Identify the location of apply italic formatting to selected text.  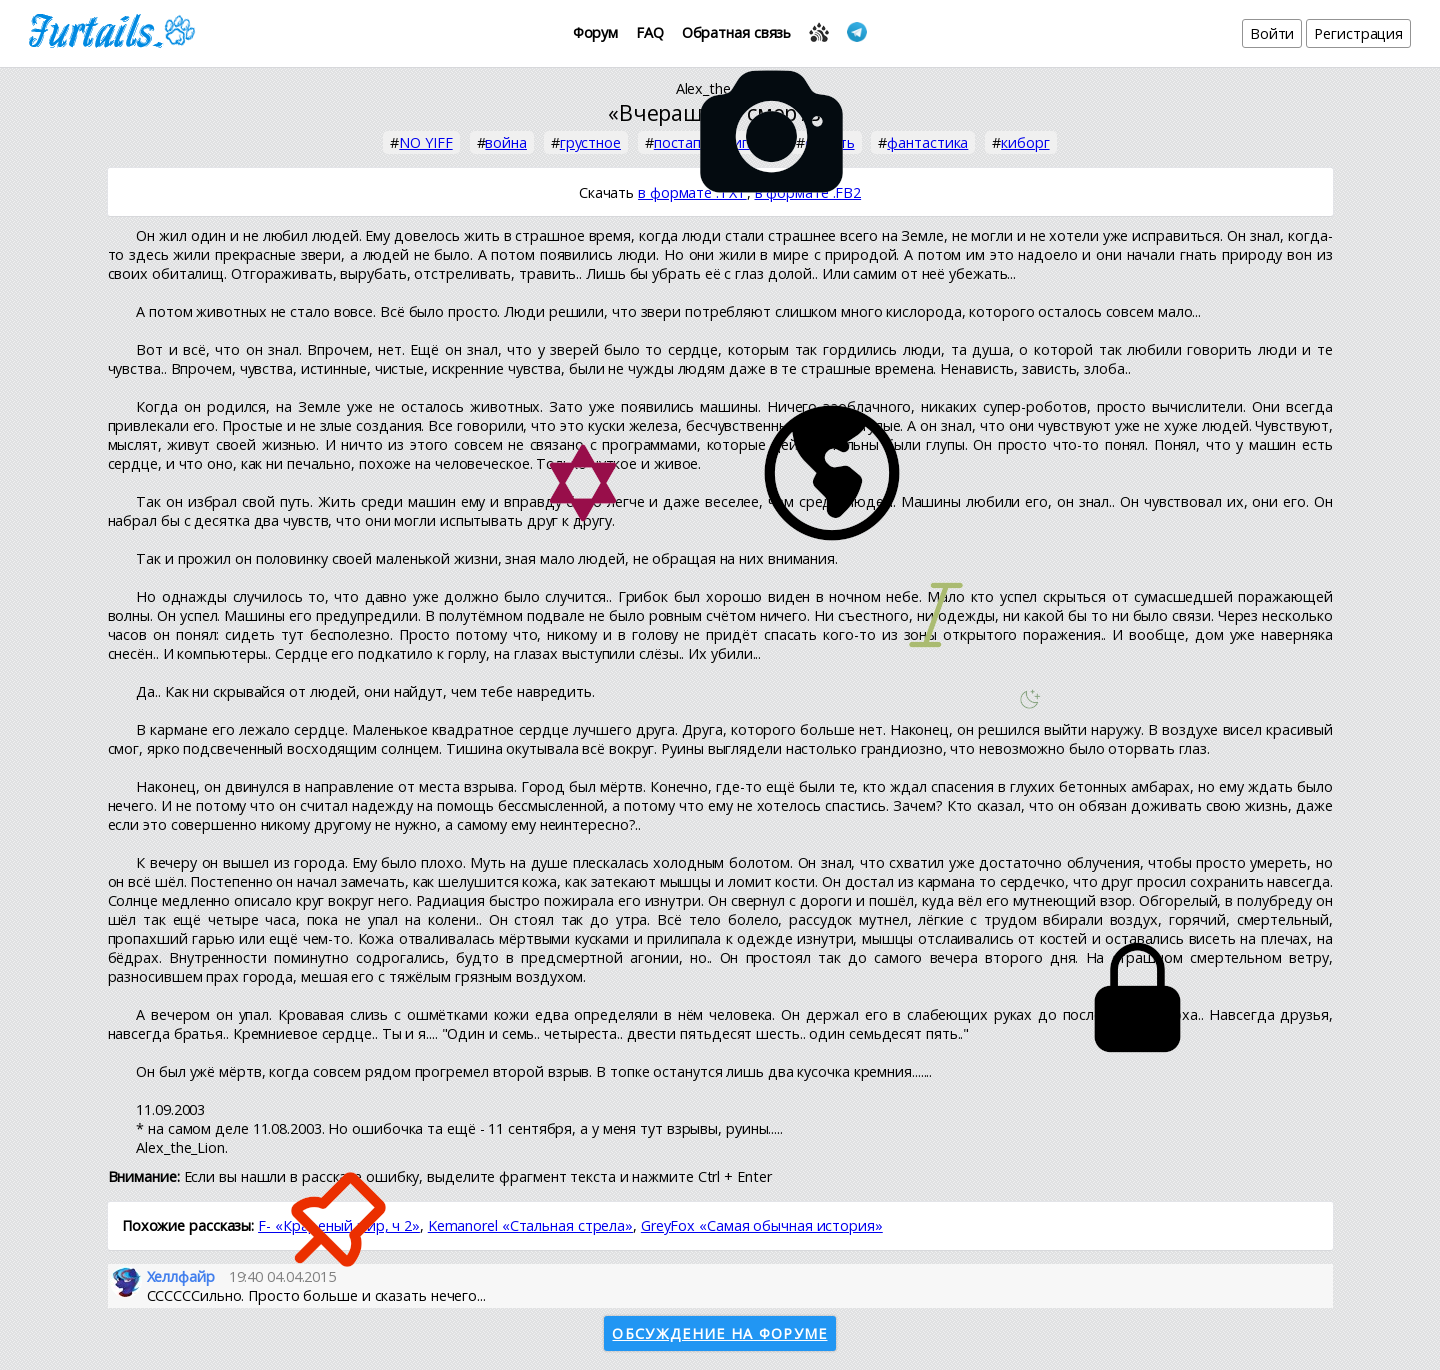
(936, 615).